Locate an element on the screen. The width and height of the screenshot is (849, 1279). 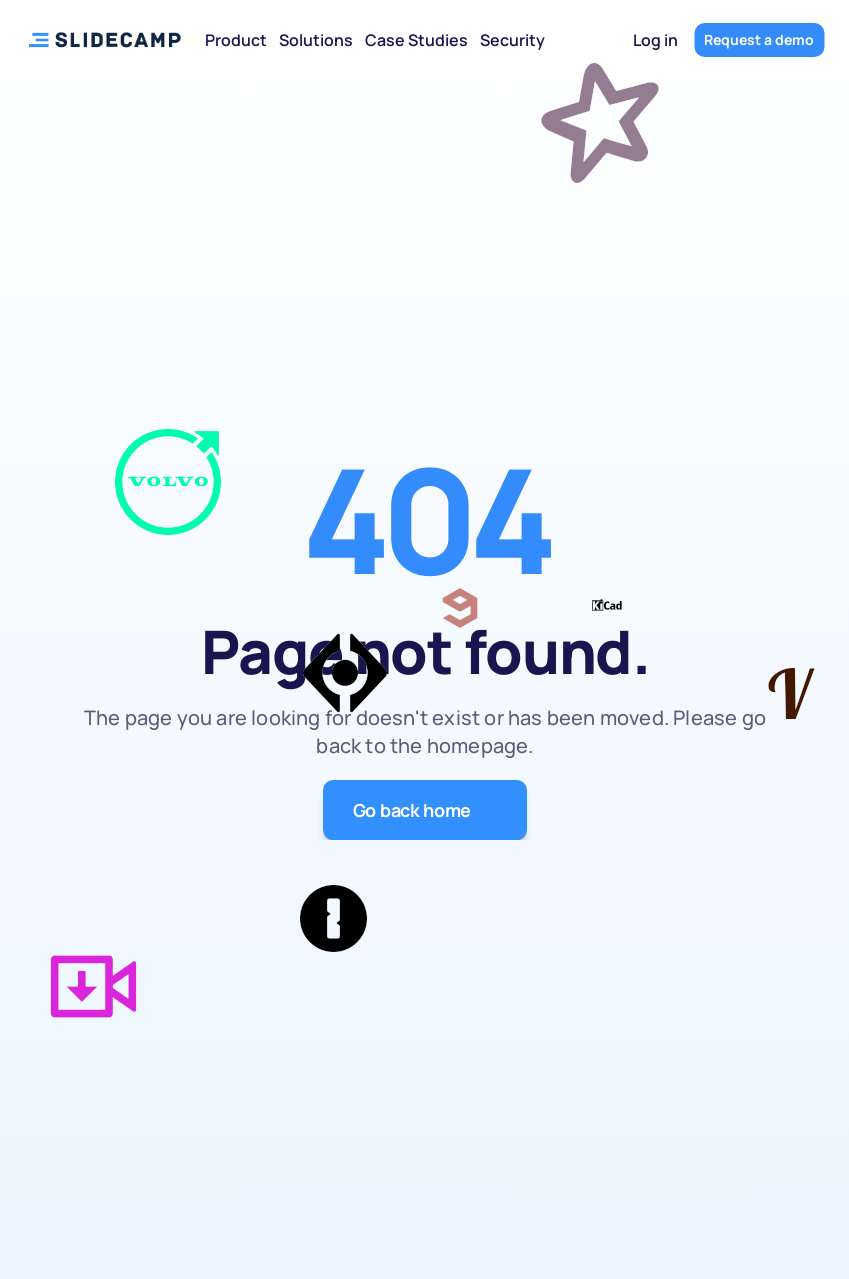
codestream logo is located at coordinates (345, 673).